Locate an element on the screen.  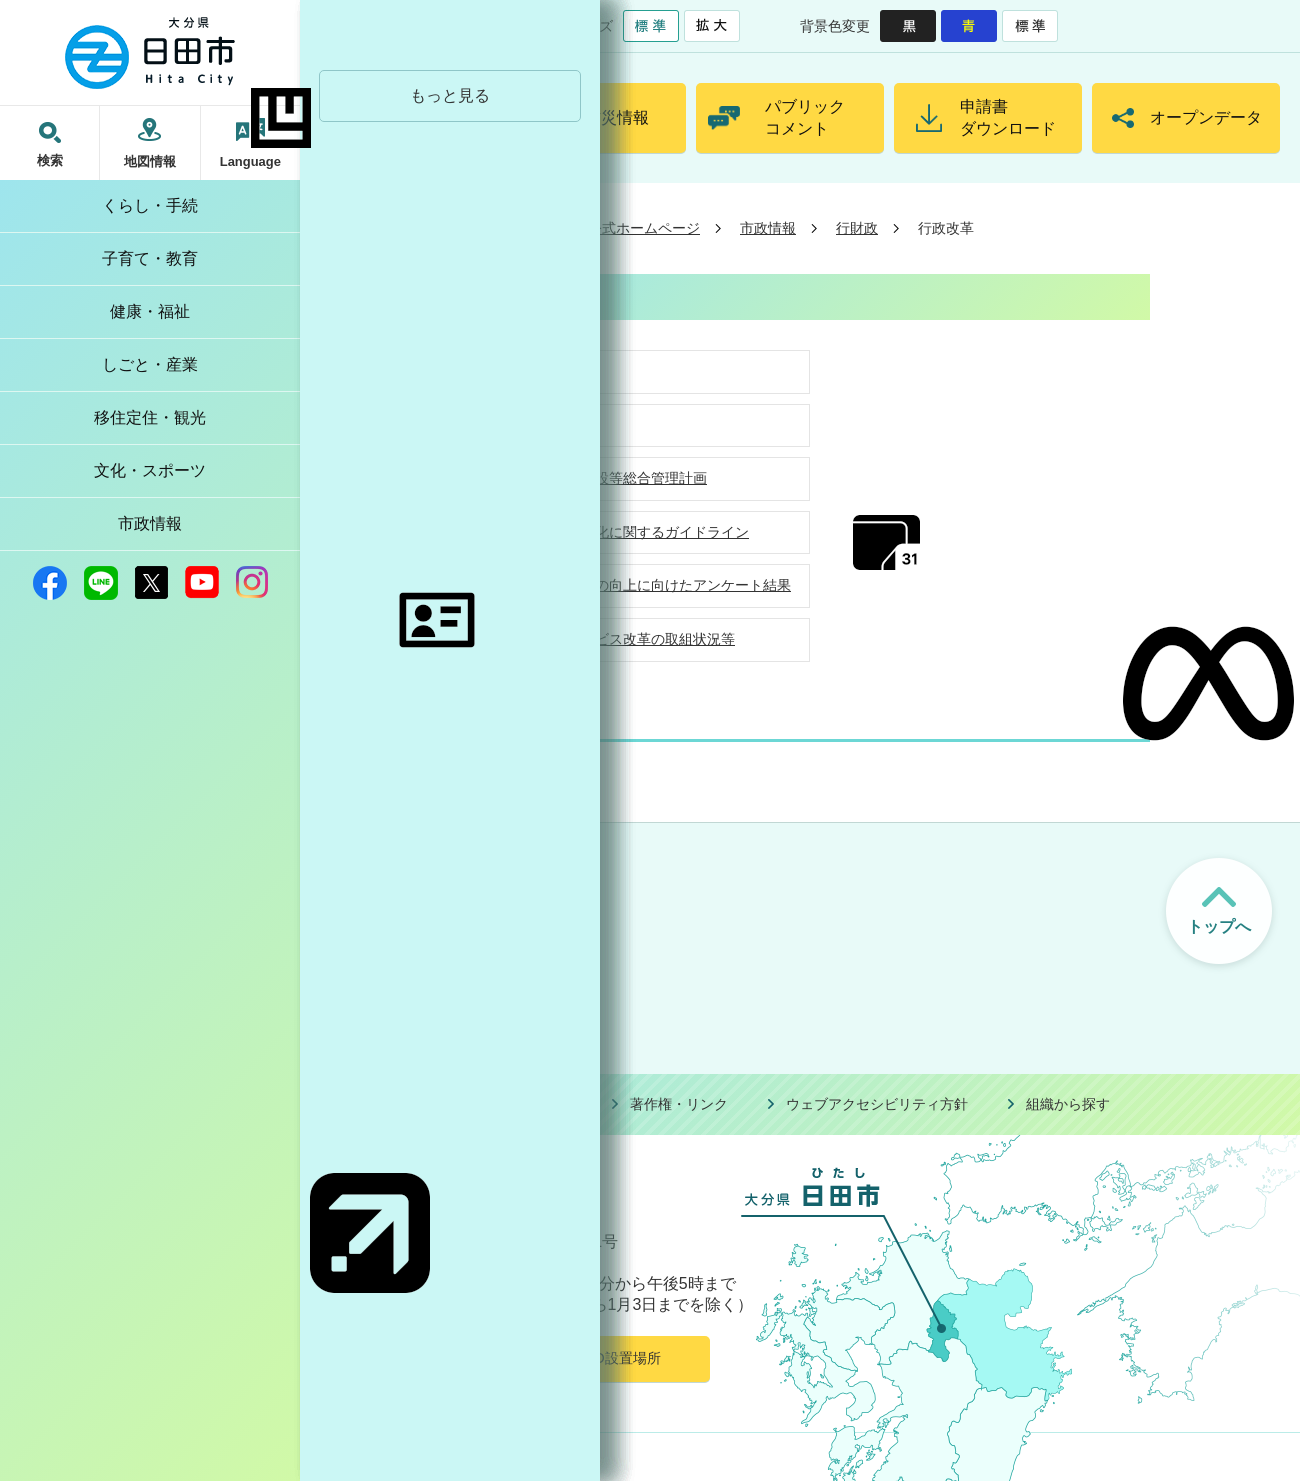
Meta company logo is located at coordinates (1208, 683).